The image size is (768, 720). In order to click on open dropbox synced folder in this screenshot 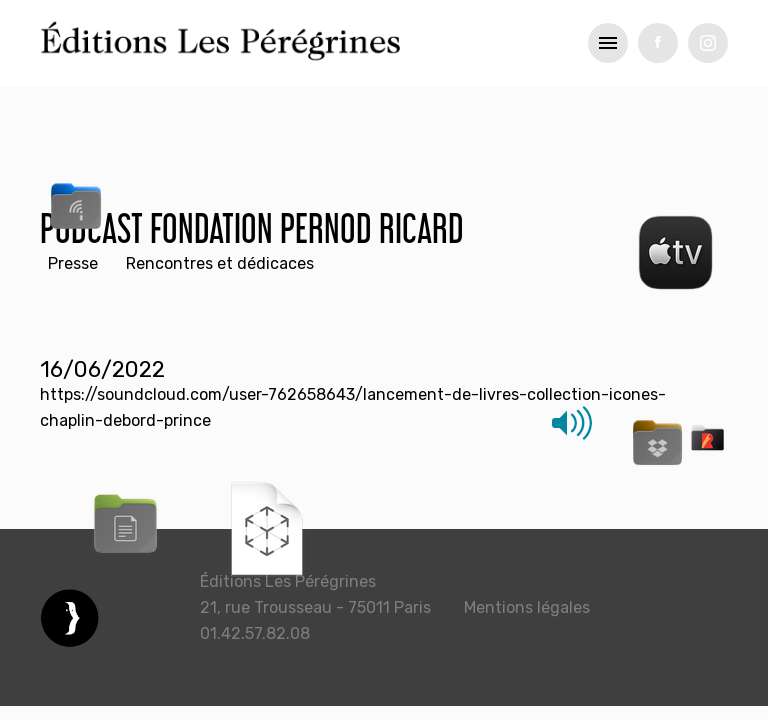, I will do `click(657, 442)`.